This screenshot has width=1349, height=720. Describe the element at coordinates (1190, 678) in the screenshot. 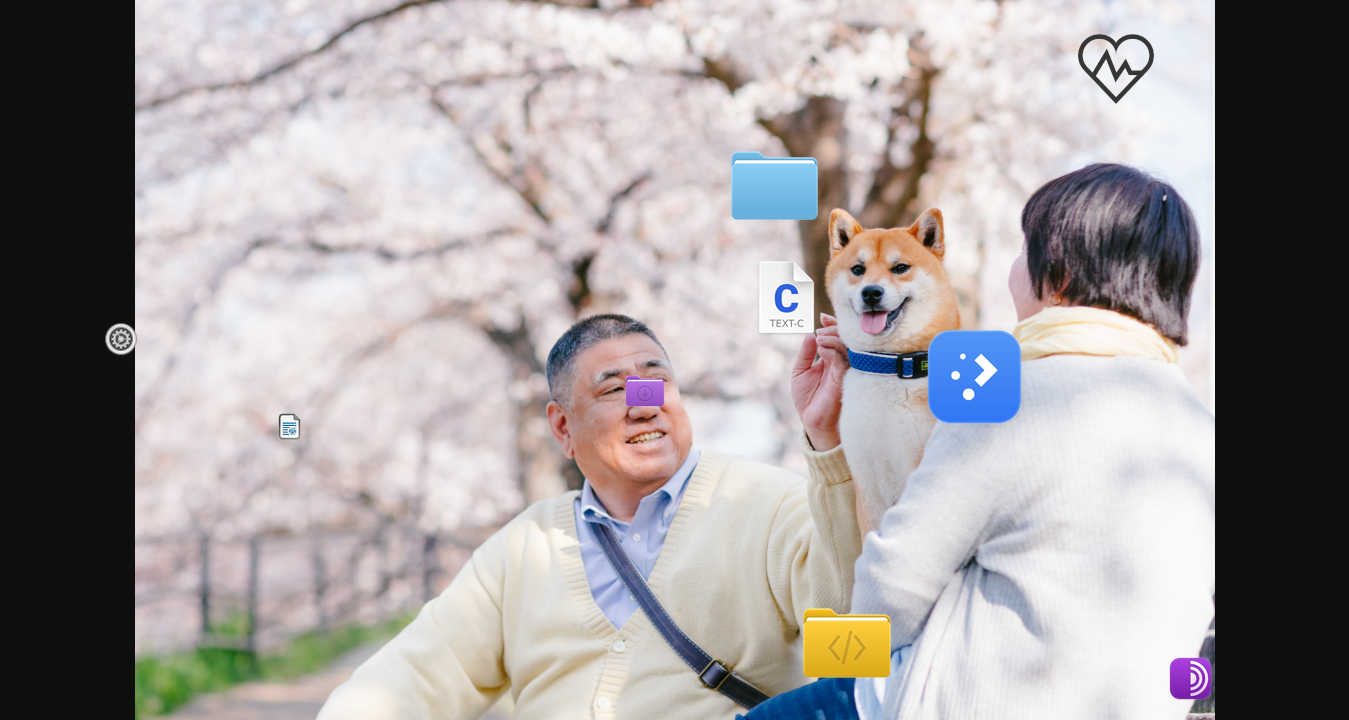

I see `launch tor browser for private browsing` at that location.